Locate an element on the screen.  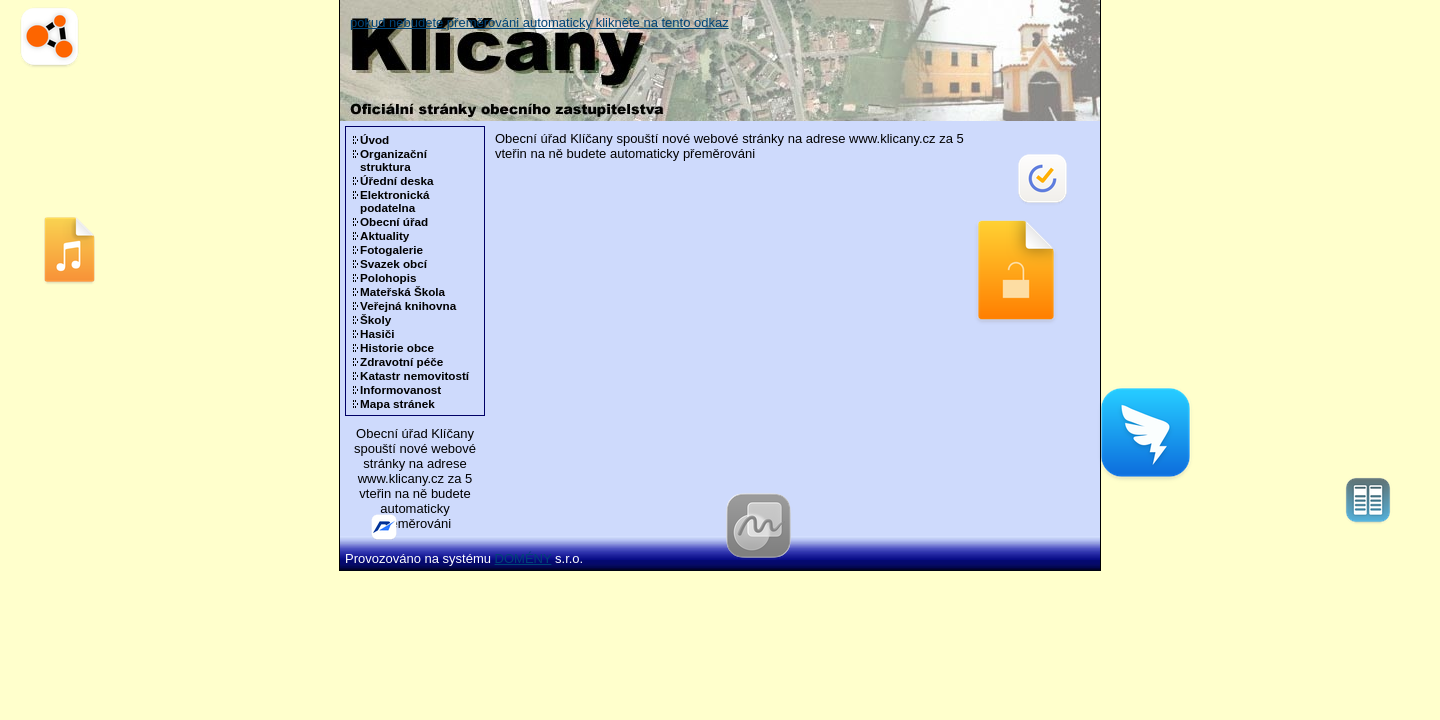
a skgc file type associated with security or encryption is located at coordinates (1016, 272).